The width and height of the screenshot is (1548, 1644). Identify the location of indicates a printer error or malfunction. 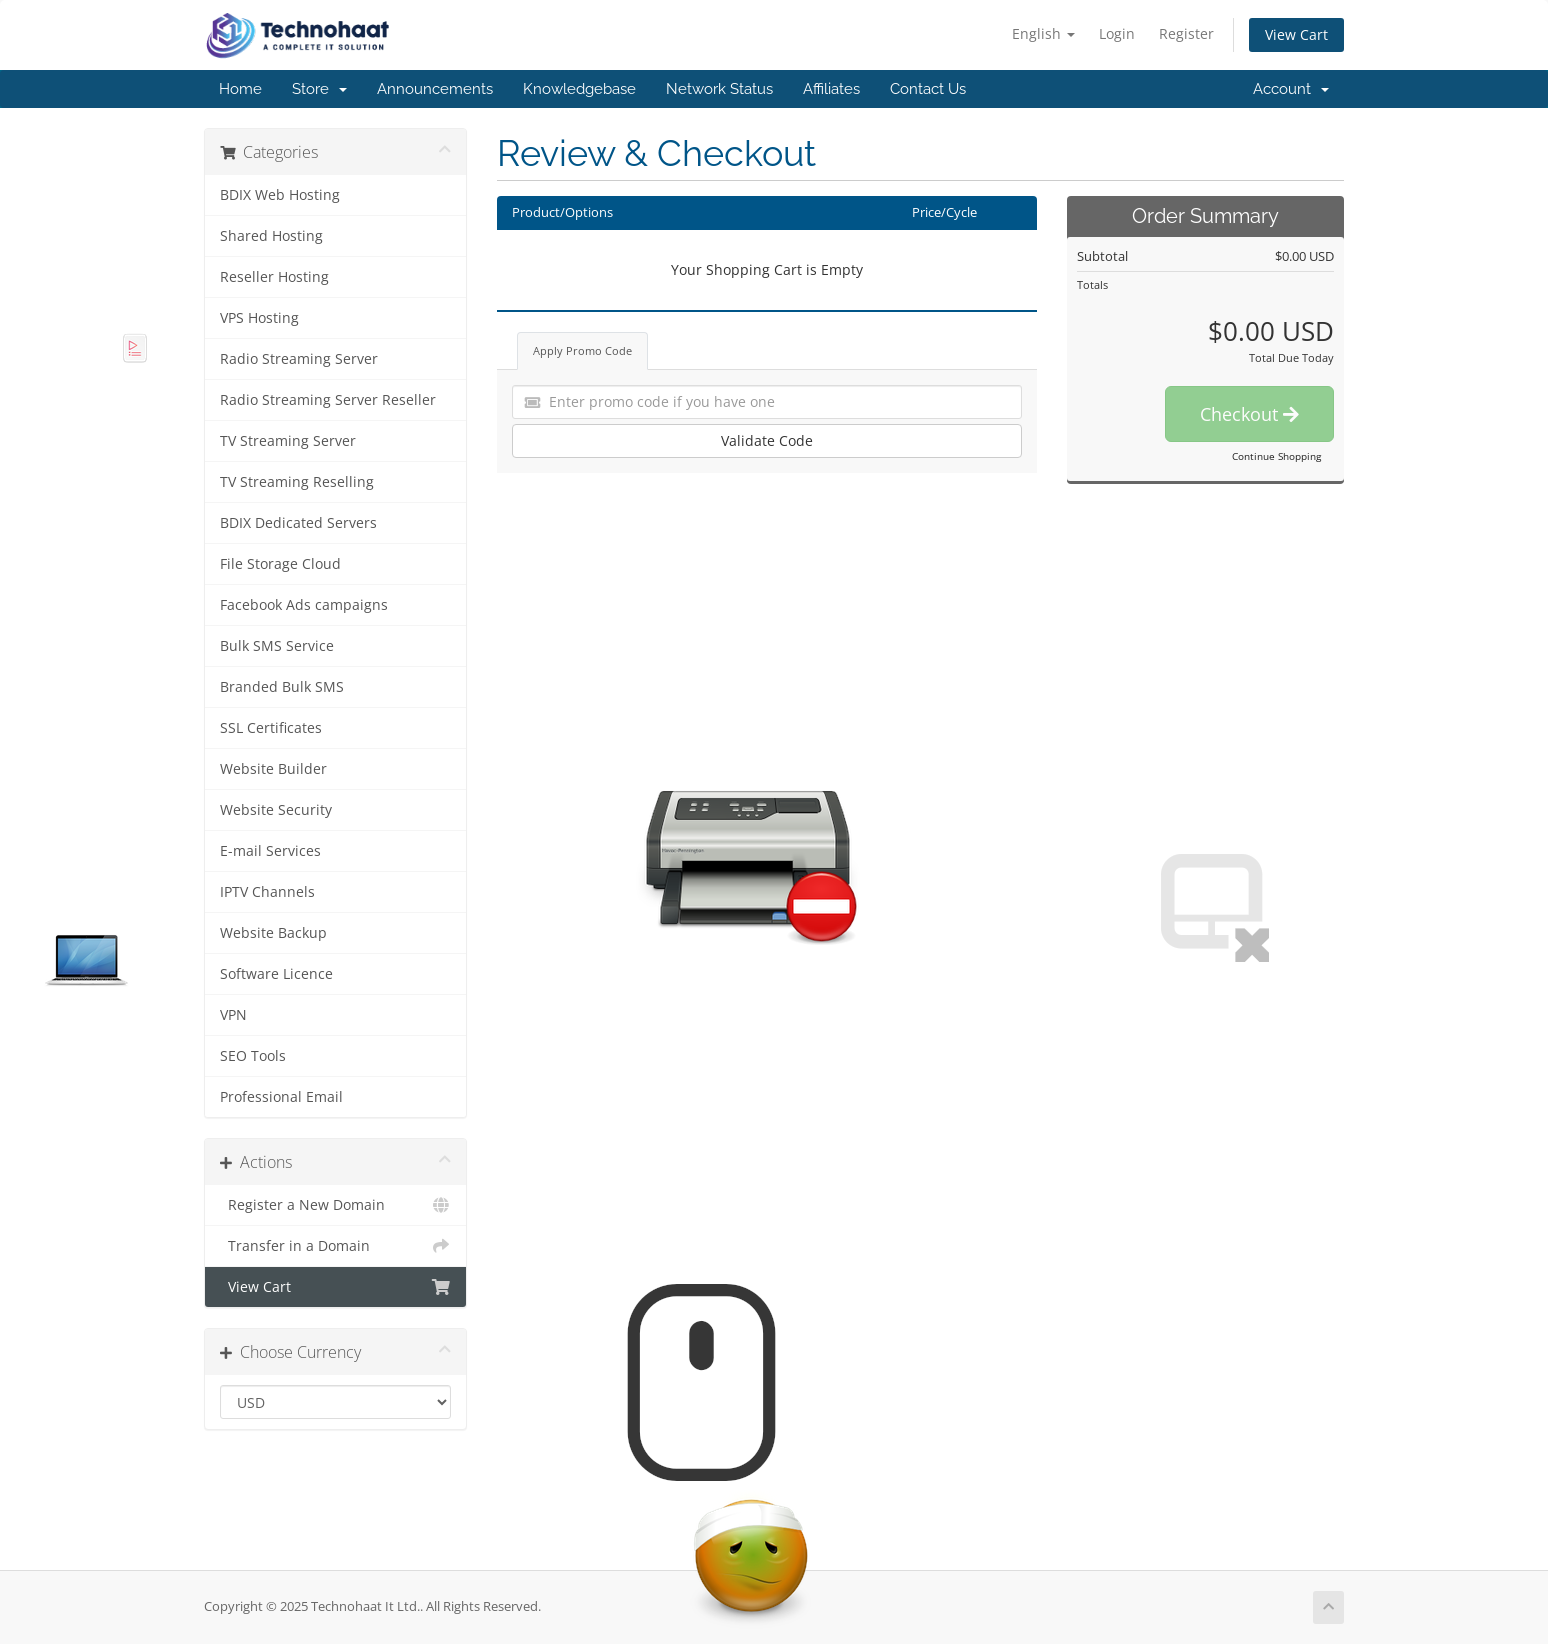
(748, 854).